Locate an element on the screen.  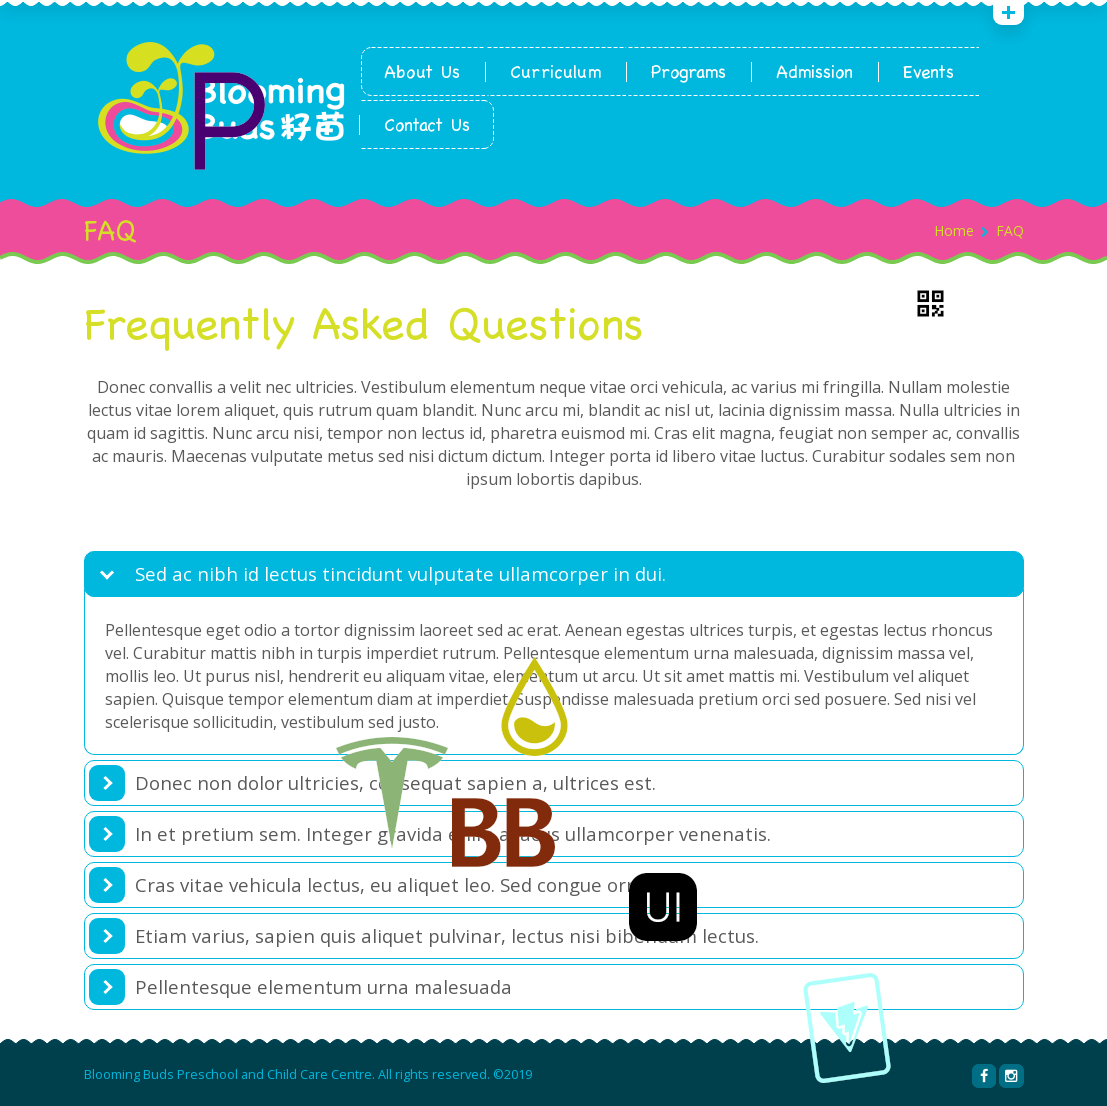
open the Tesla app is located at coordinates (392, 793).